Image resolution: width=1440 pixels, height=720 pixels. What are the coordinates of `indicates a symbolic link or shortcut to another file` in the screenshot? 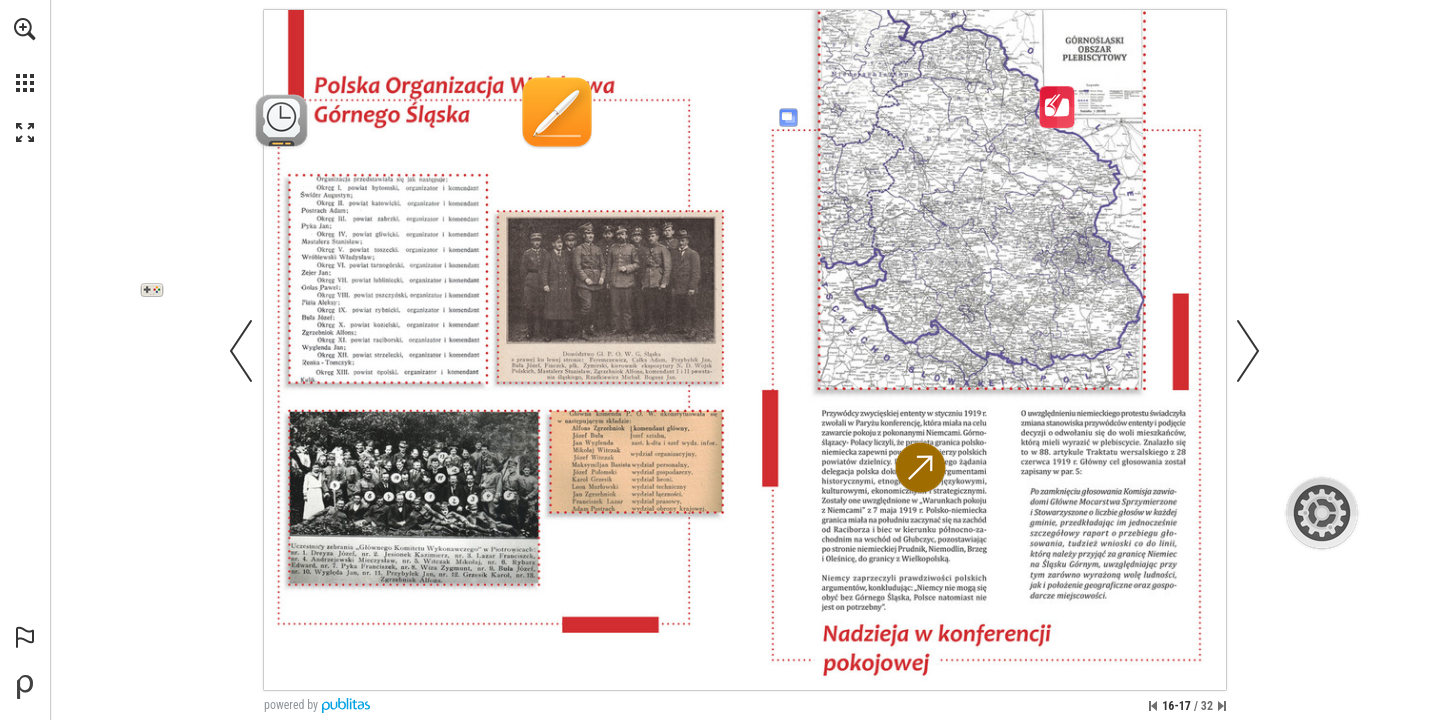 It's located at (920, 467).